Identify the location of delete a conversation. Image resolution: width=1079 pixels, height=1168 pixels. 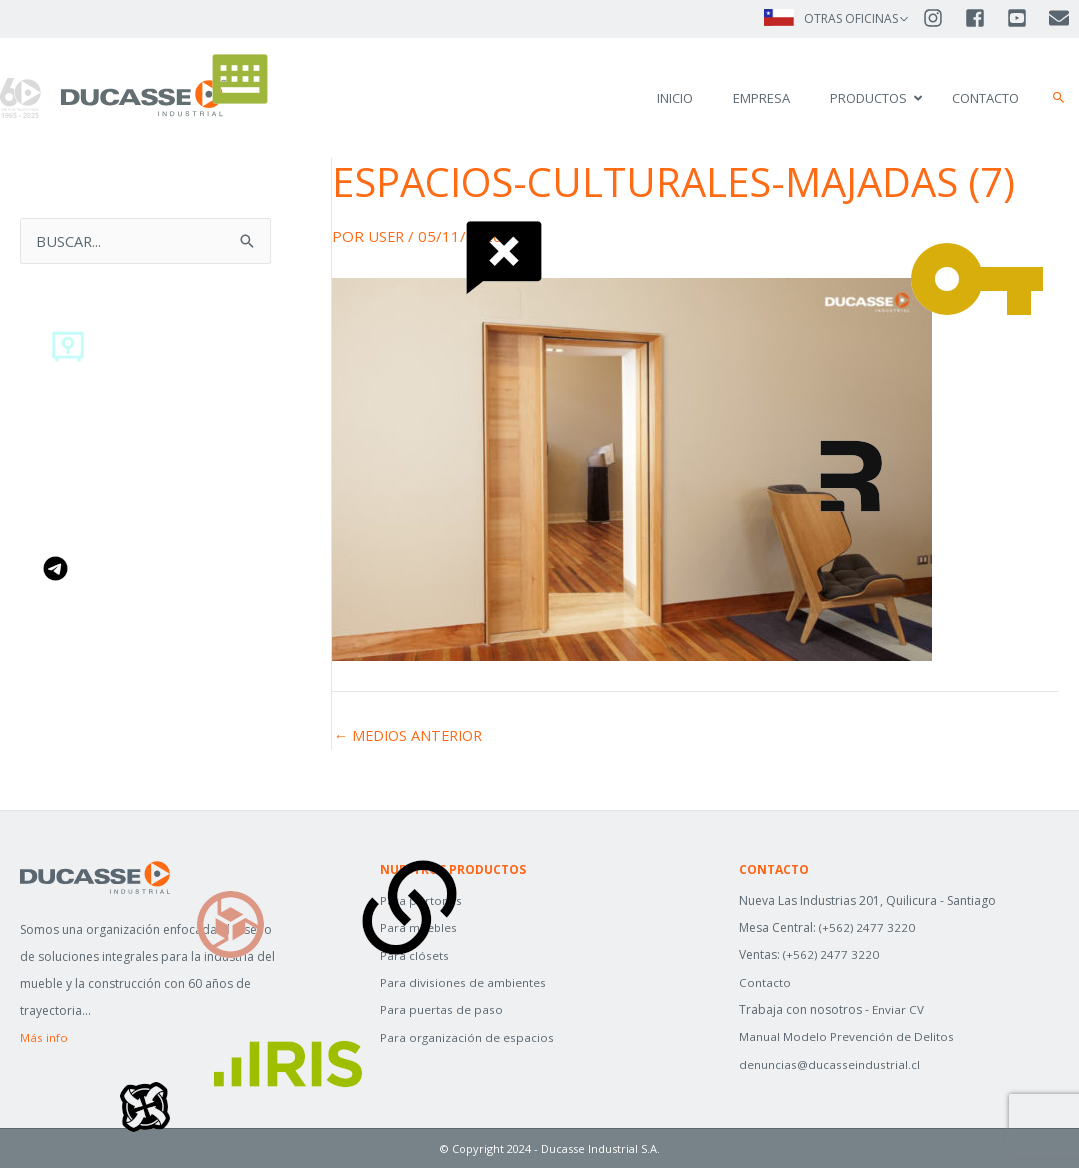
(504, 255).